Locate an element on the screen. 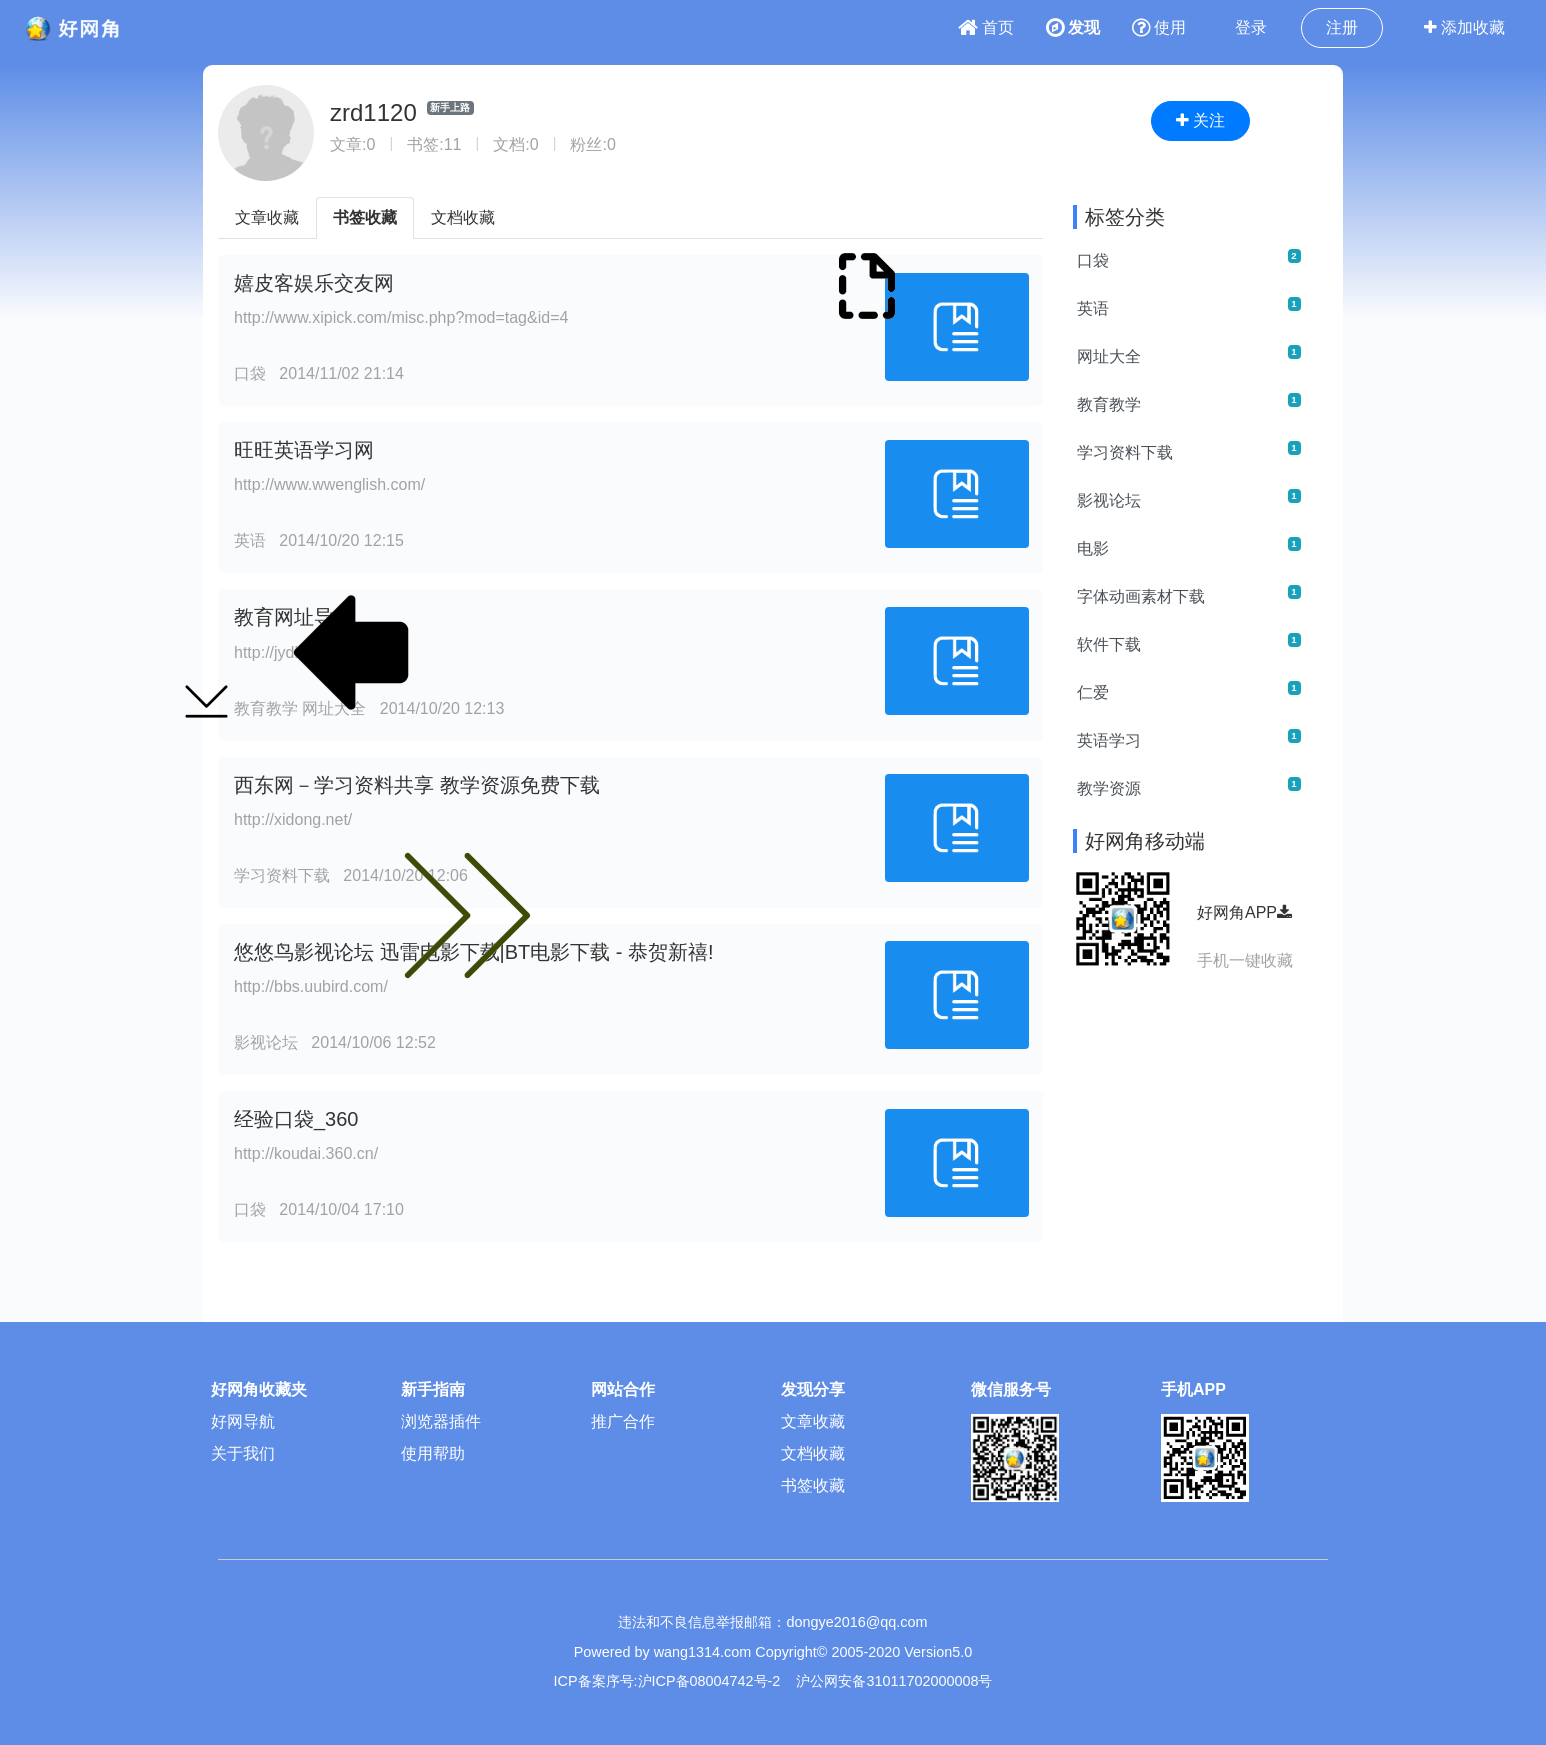 This screenshot has width=1546, height=1745. collapse content or section is located at coordinates (206, 700).